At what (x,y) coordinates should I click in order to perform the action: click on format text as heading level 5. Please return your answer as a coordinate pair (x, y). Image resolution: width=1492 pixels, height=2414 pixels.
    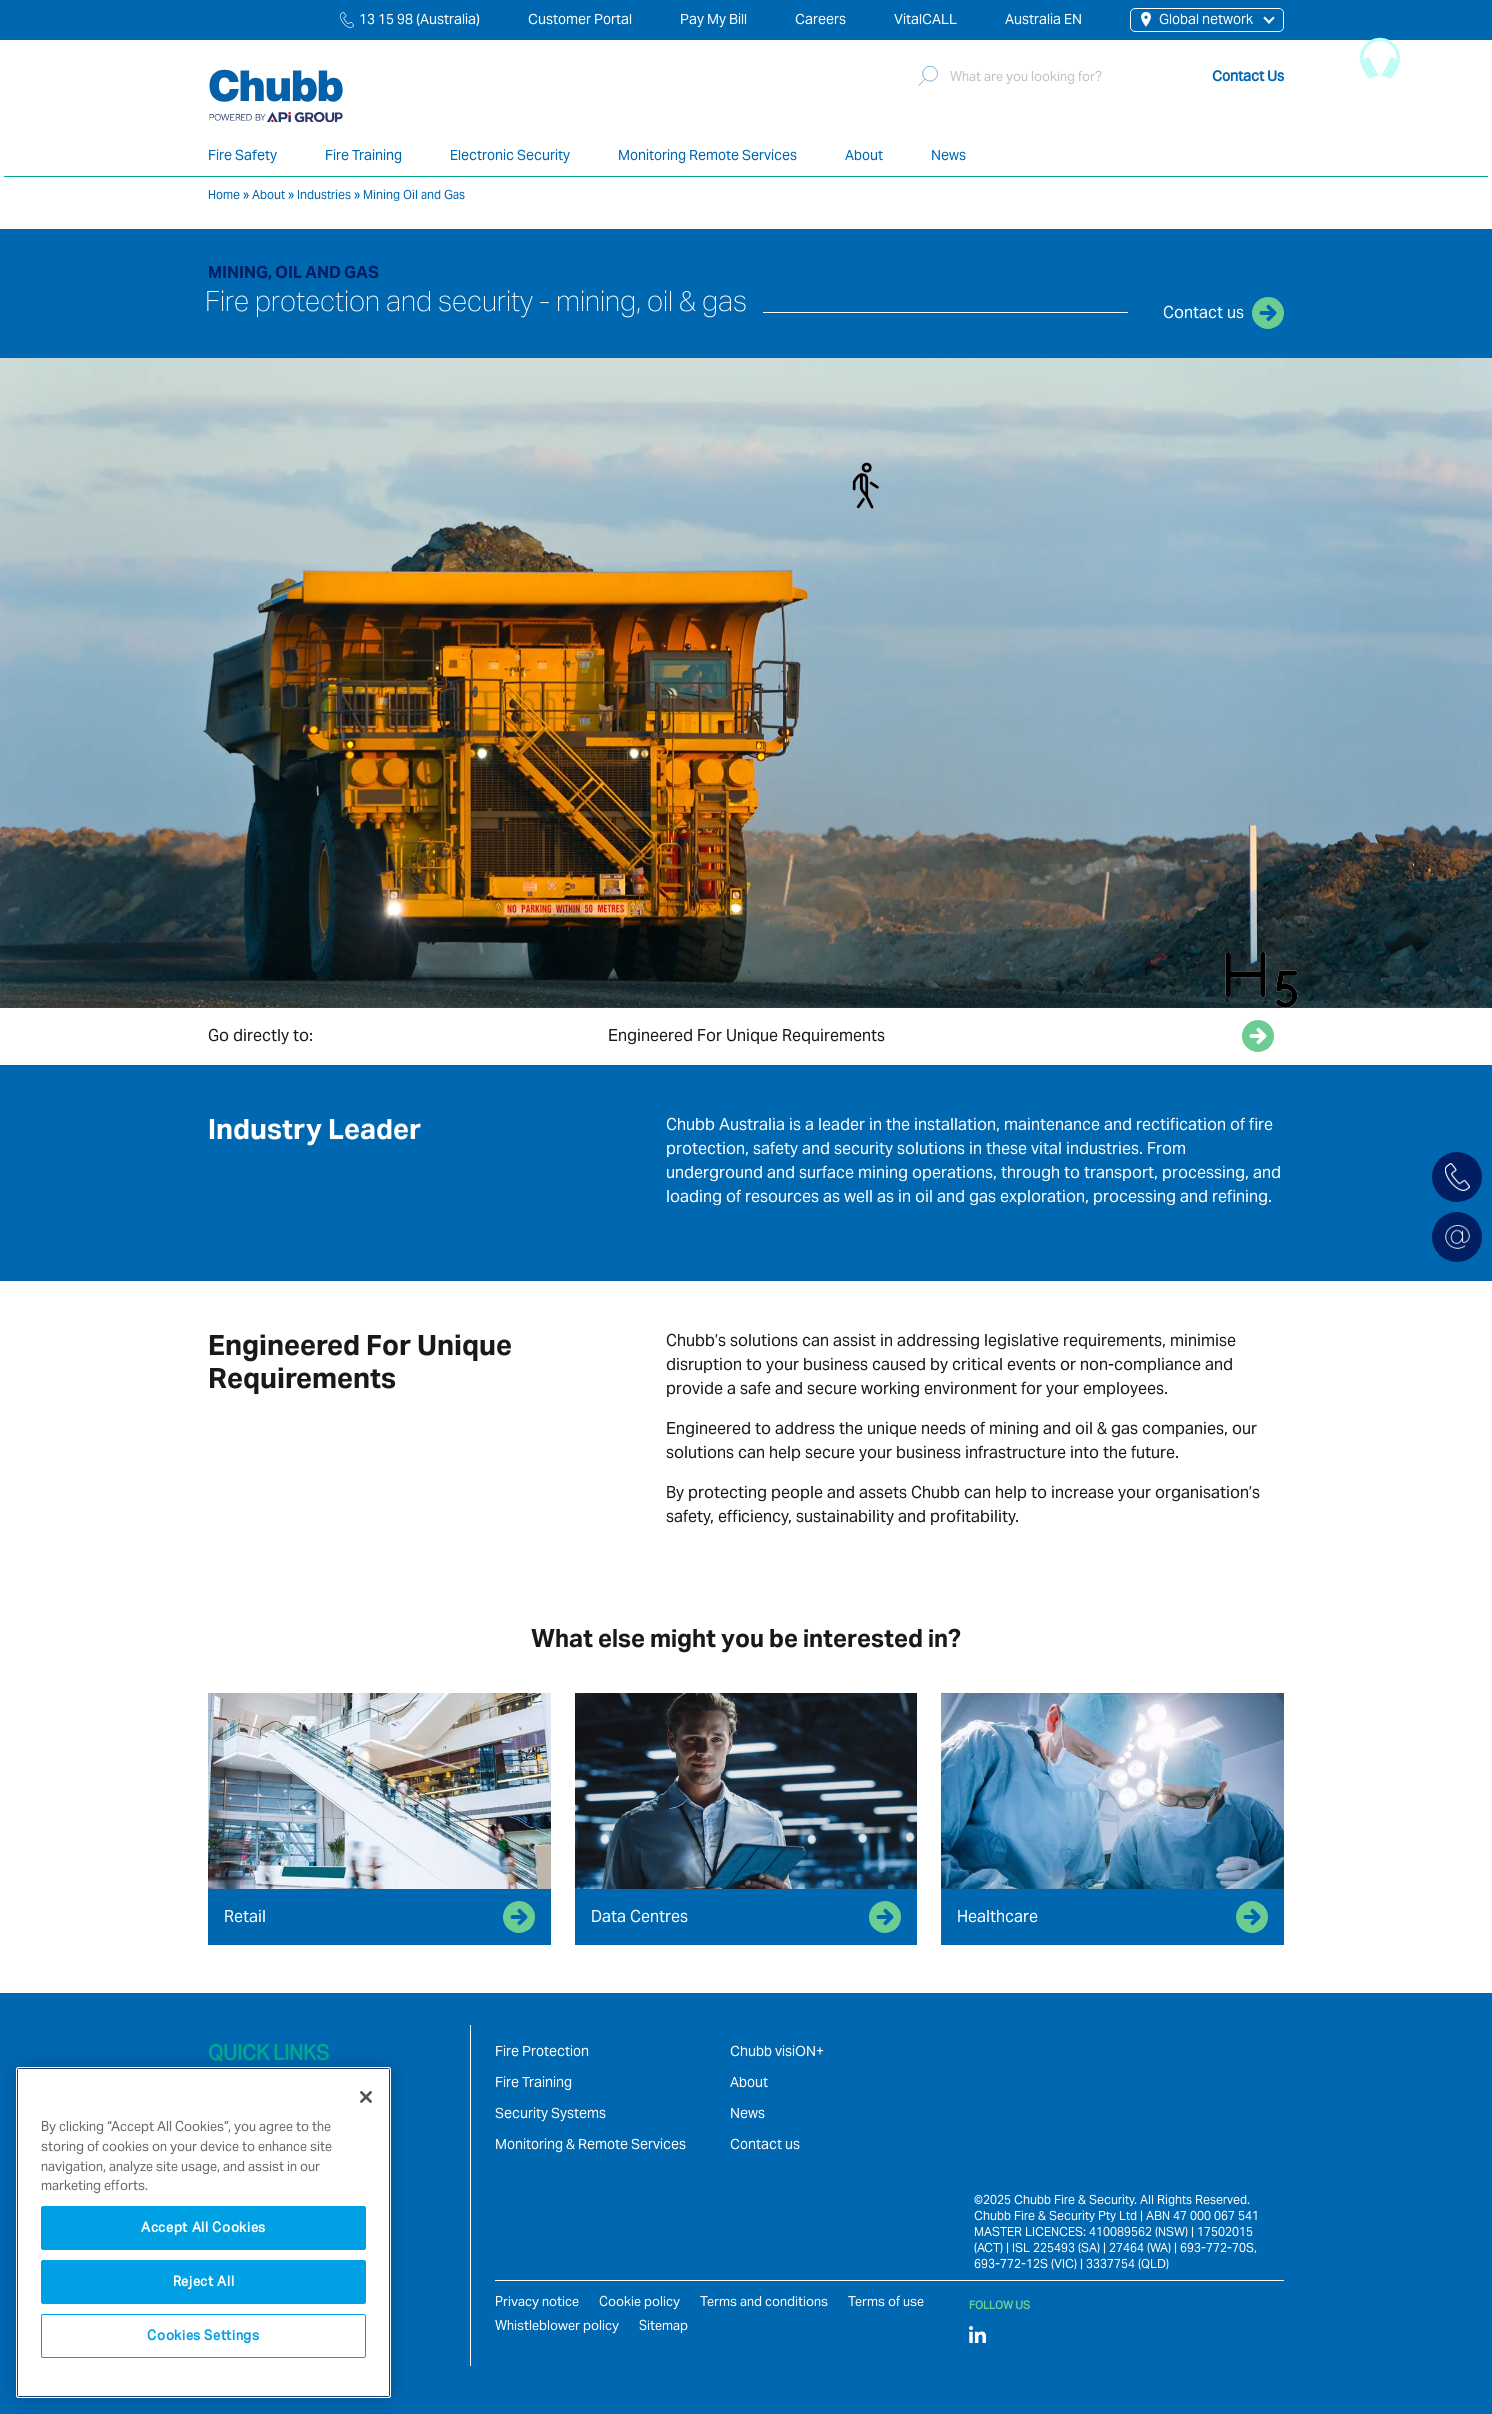
    Looking at the image, I should click on (1257, 978).